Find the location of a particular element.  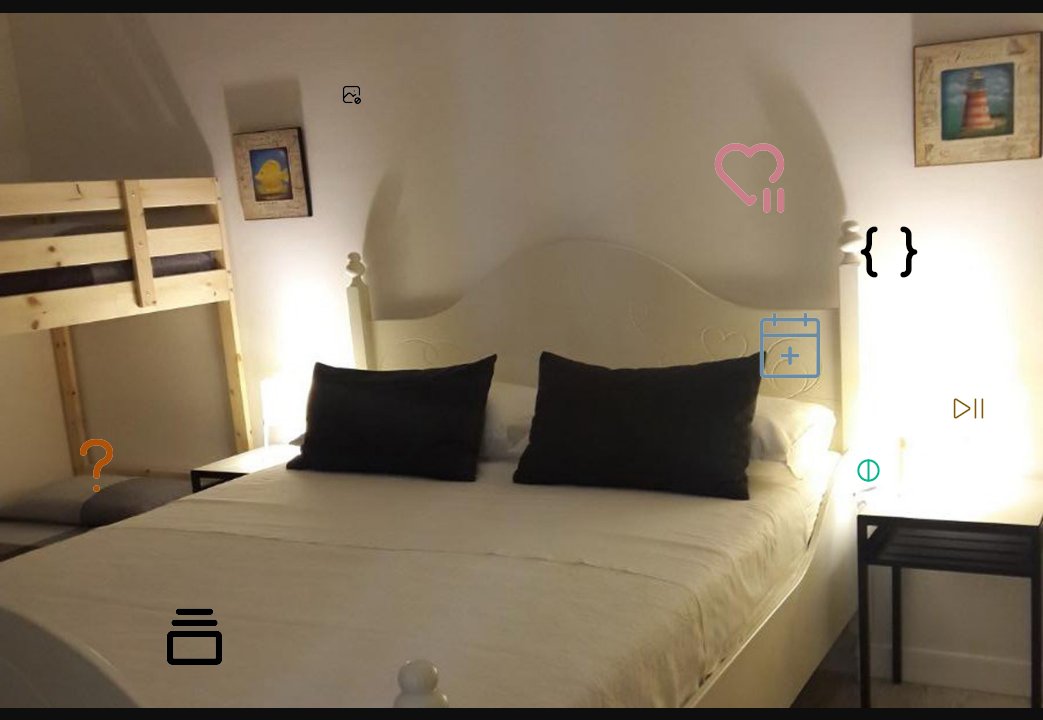

insert code block or code snippet is located at coordinates (889, 252).